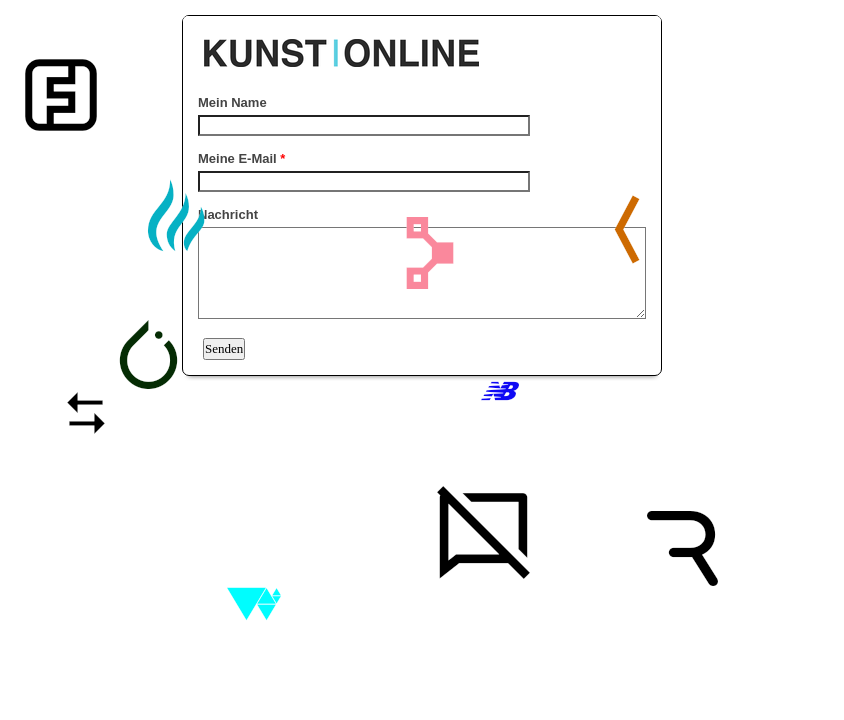 The width and height of the screenshot is (844, 720). Describe the element at coordinates (430, 253) in the screenshot. I see `puppet configuration management tool logo` at that location.